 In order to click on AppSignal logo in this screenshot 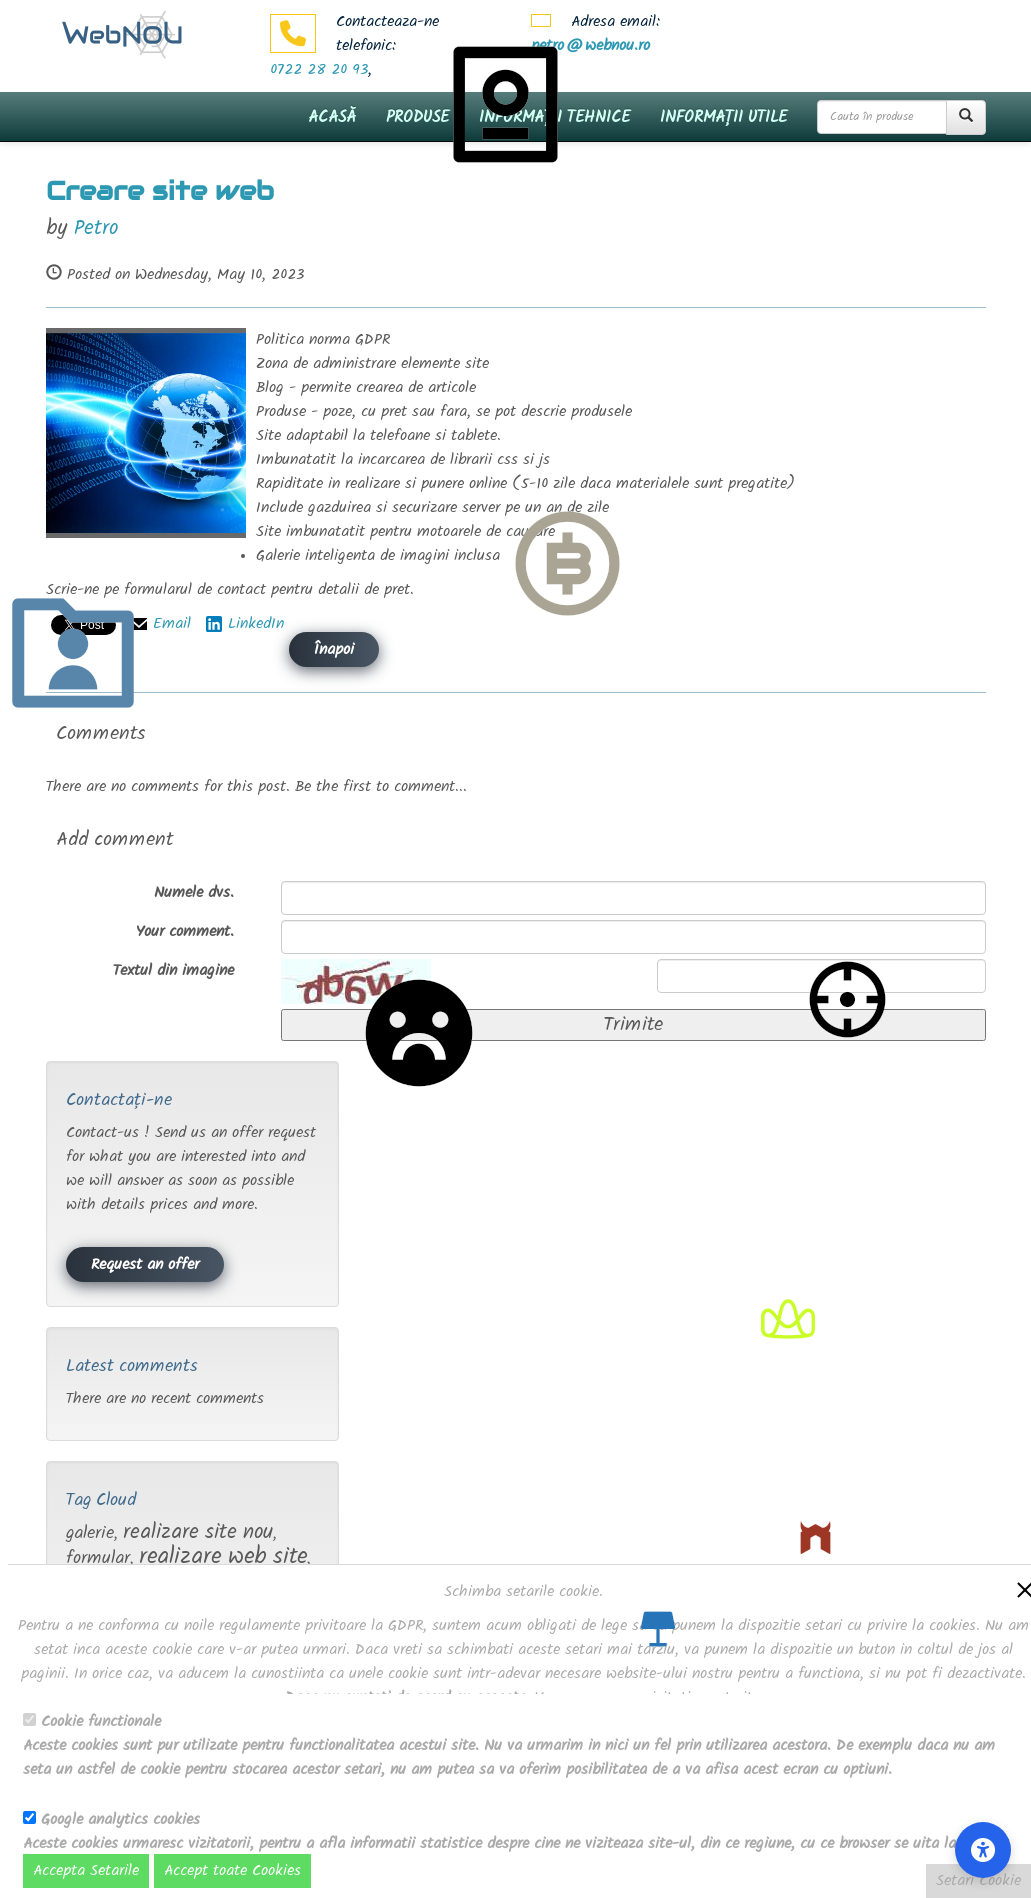, I will do `click(788, 1319)`.